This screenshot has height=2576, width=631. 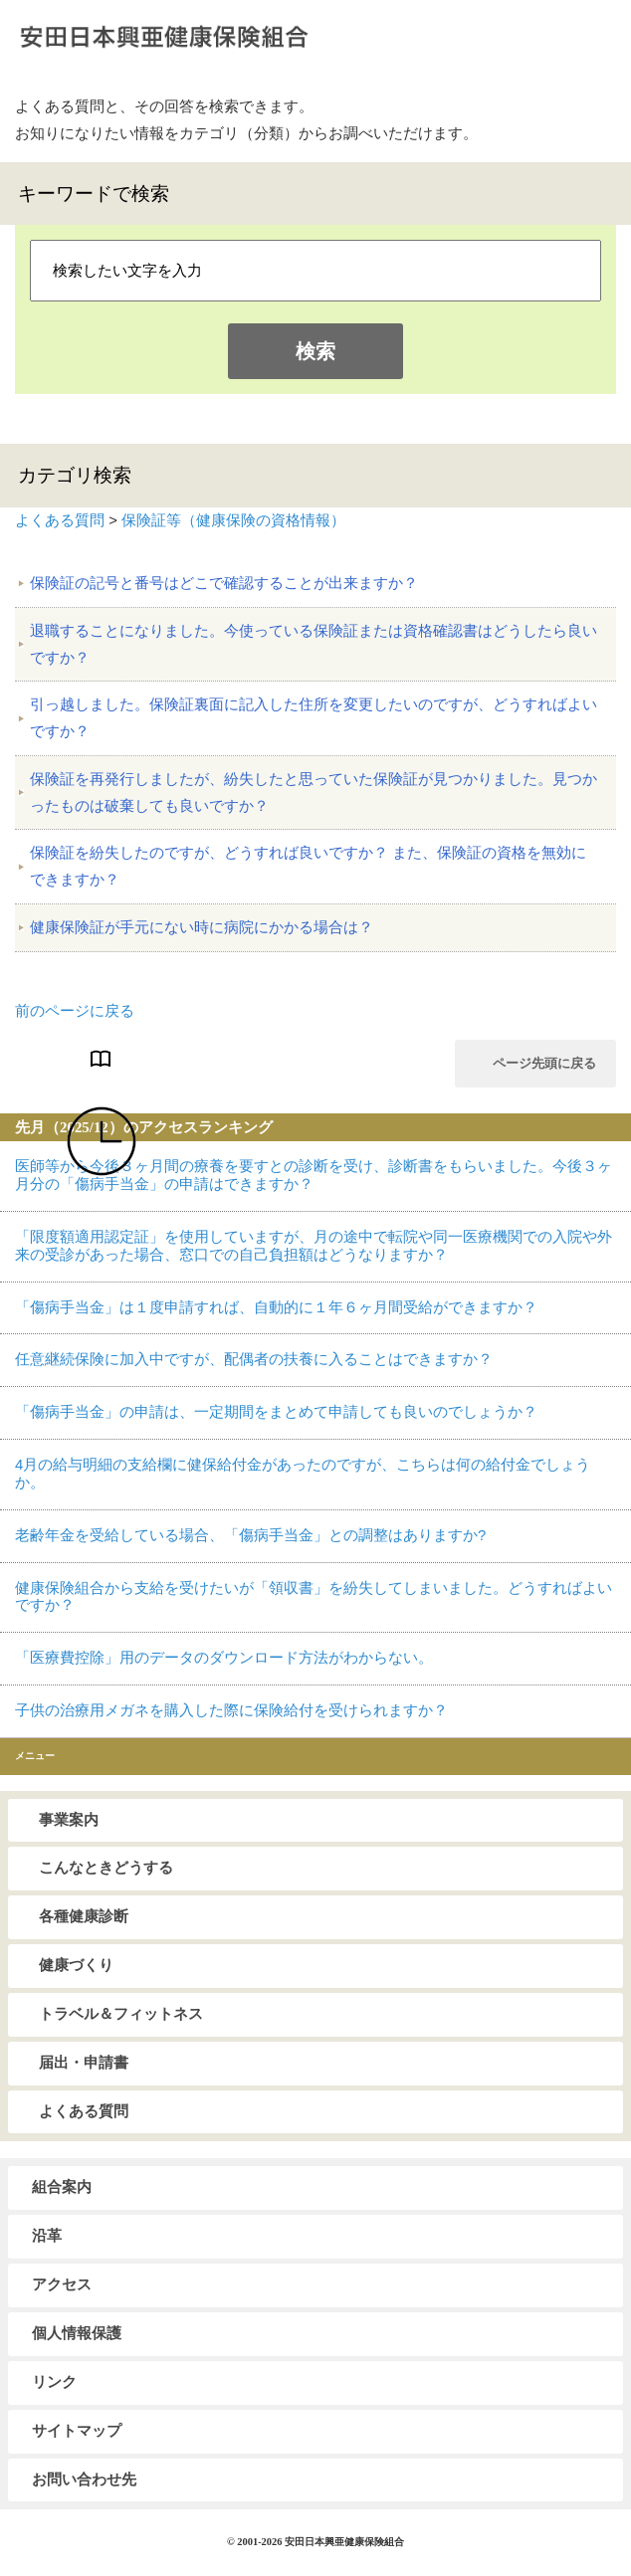 I want to click on open library or reading list, so click(x=101, y=1059).